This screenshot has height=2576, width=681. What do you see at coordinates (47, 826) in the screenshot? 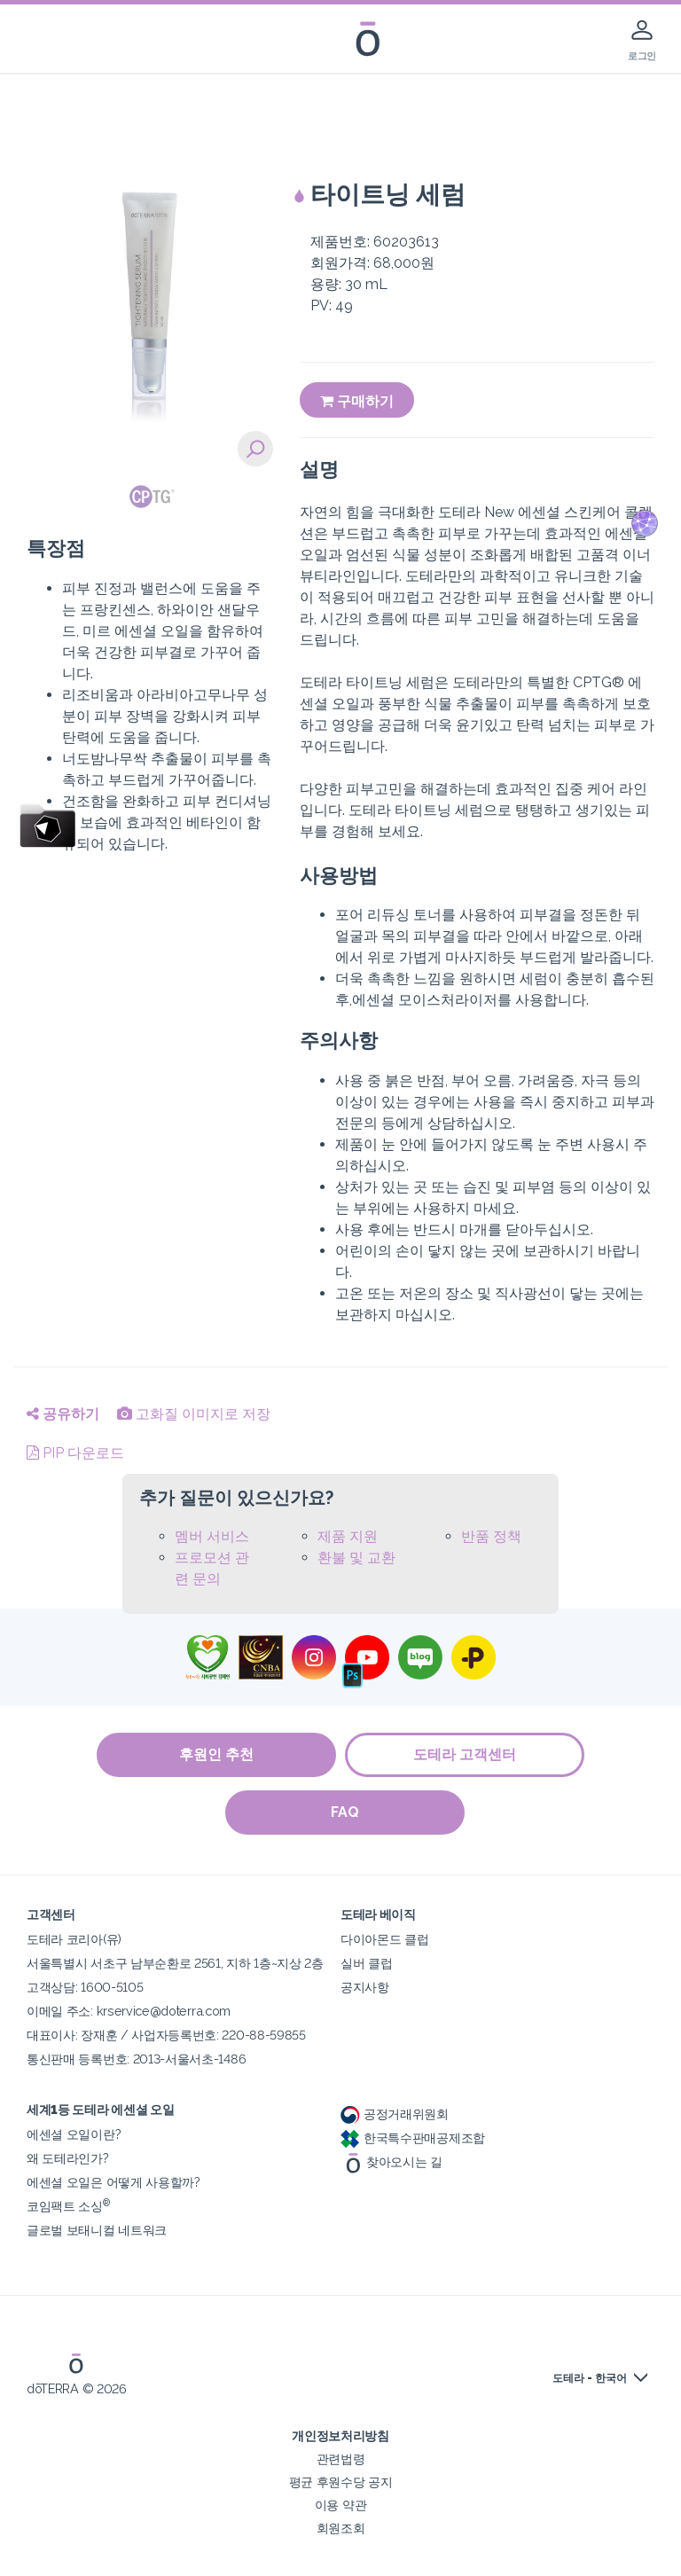
I see `open crystal or gem-related files folder` at bounding box center [47, 826].